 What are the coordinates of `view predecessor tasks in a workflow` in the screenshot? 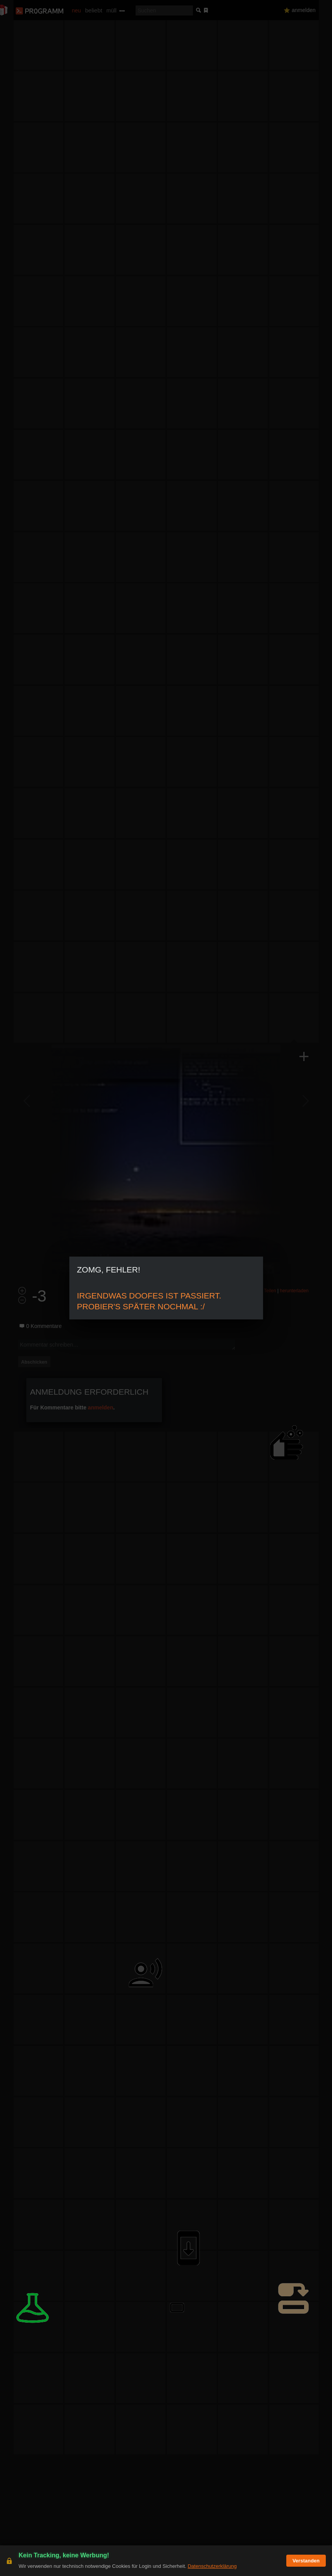 It's located at (293, 2298).